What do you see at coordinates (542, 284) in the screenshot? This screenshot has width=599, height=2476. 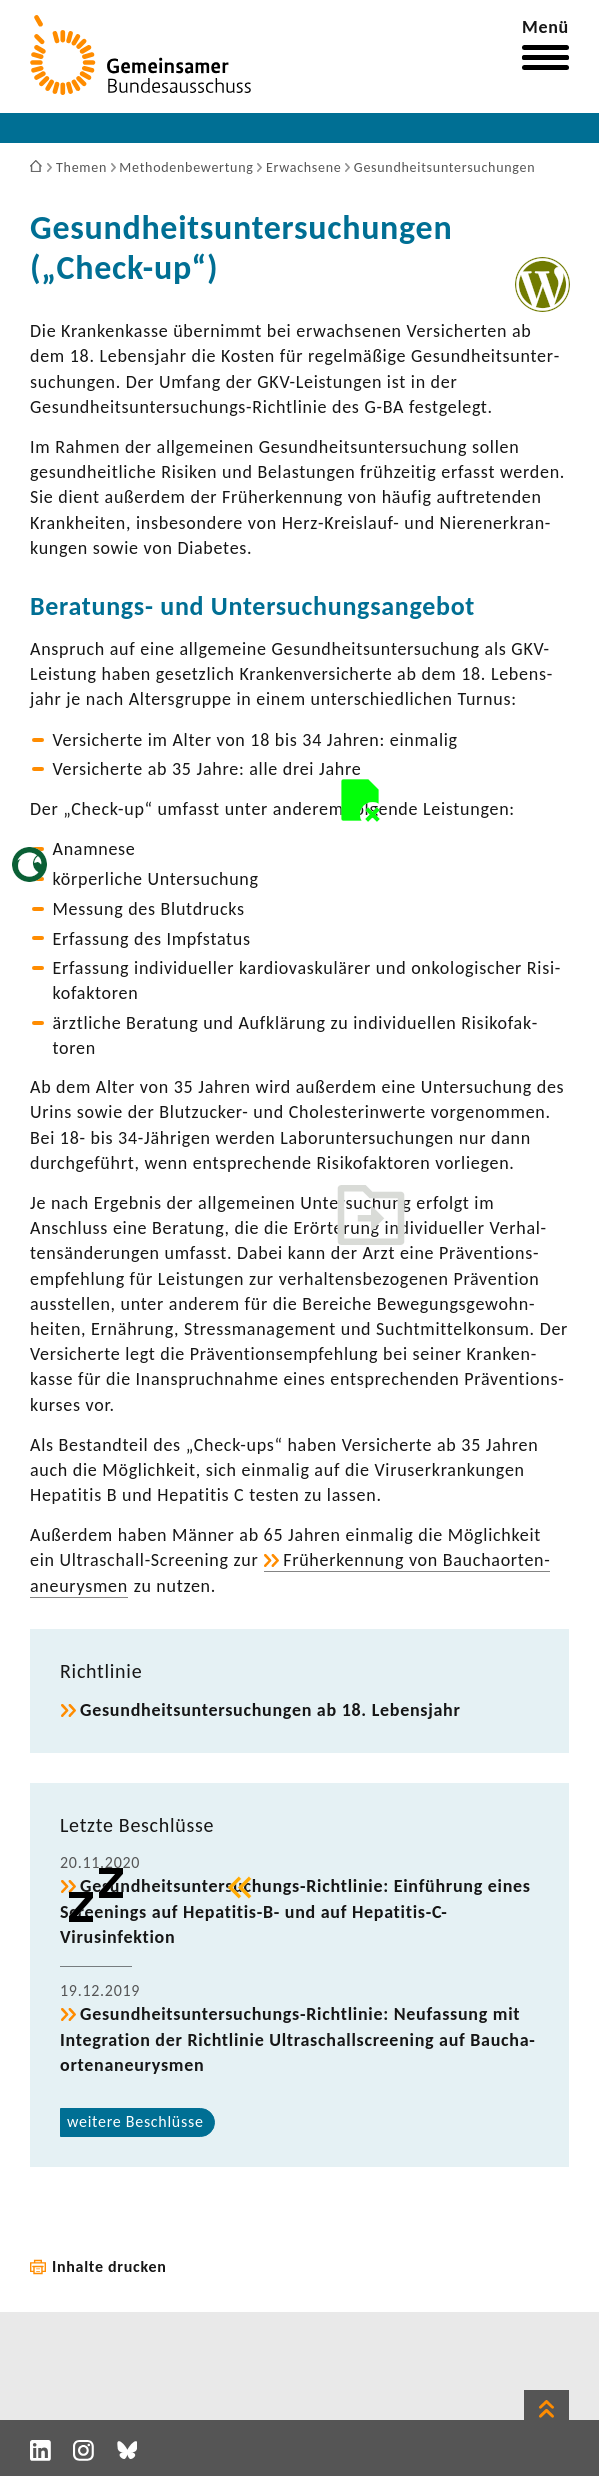 I see `wordpress logo` at bounding box center [542, 284].